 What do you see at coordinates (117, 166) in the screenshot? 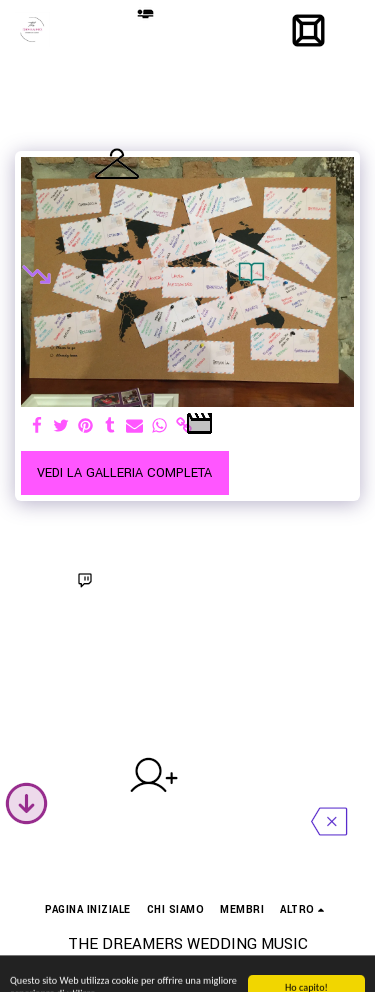
I see `access wardrobe or clothing options` at bounding box center [117, 166].